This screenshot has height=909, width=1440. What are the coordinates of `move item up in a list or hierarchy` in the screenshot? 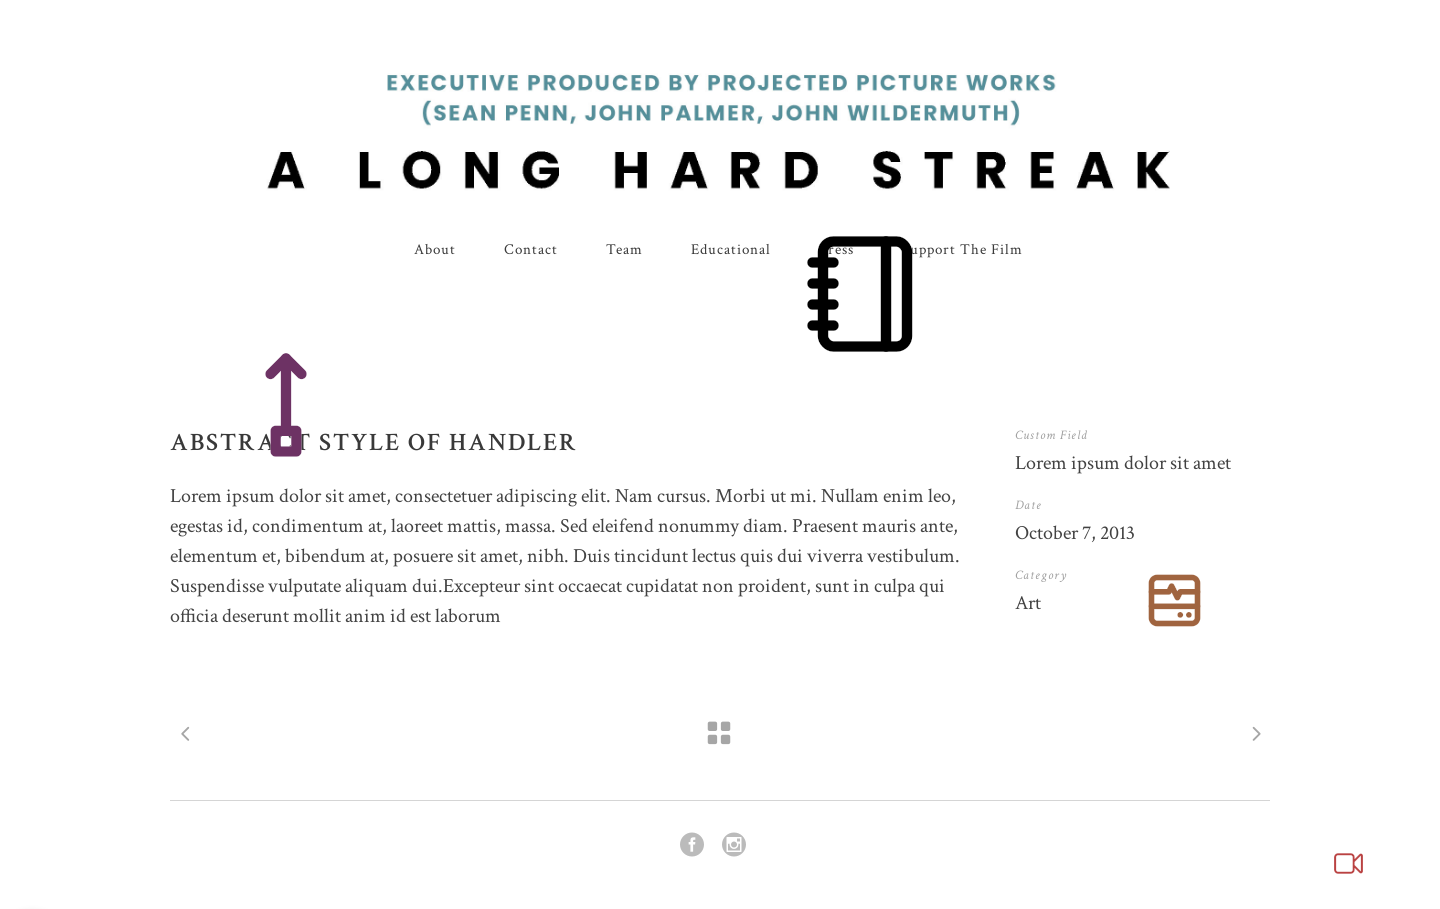 It's located at (286, 405).